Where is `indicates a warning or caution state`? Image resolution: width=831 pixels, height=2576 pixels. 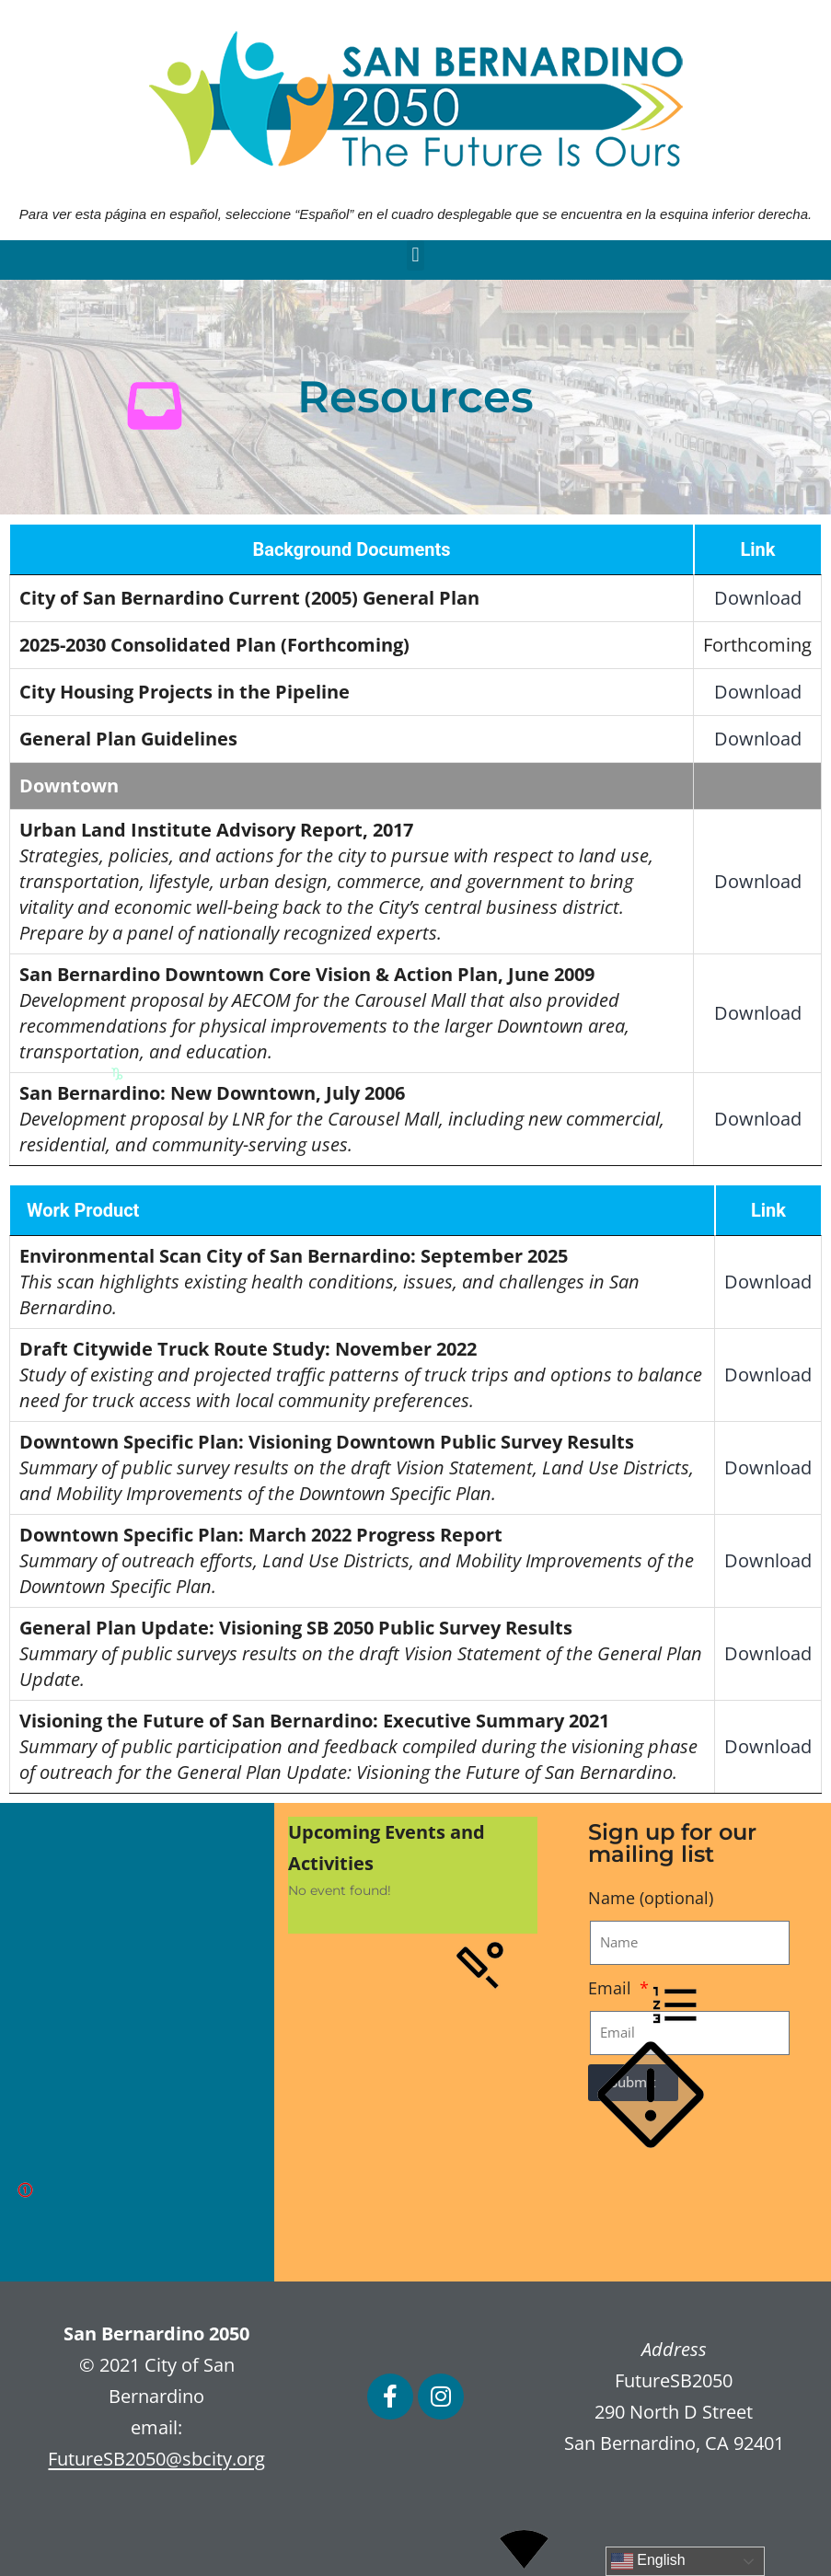
indicates a warning or caution state is located at coordinates (651, 2095).